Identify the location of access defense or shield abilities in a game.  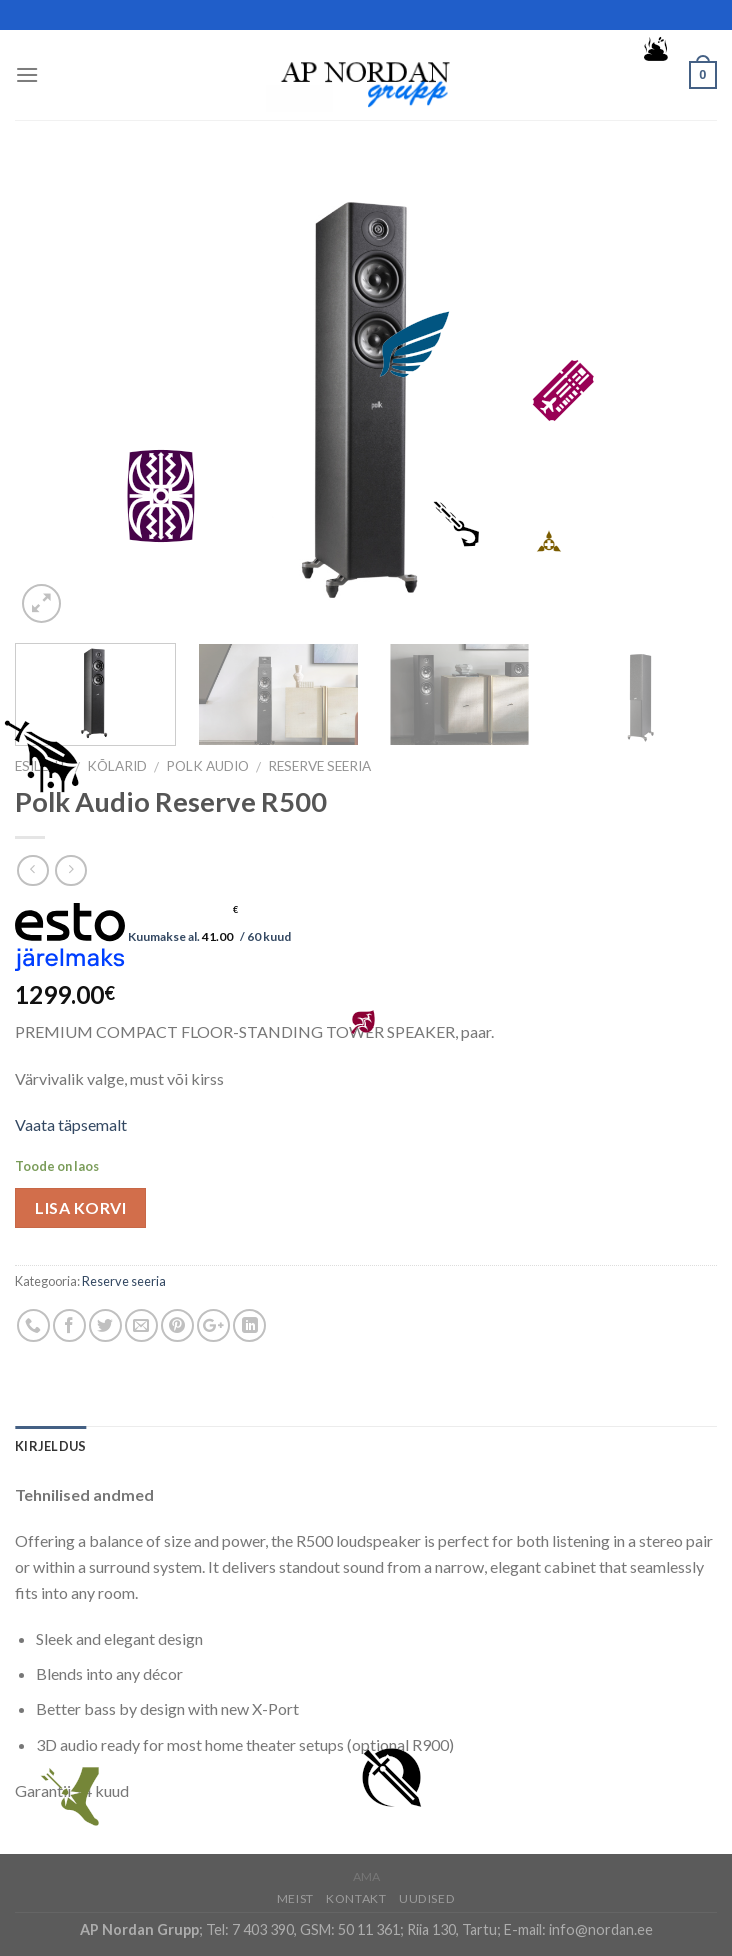
(161, 496).